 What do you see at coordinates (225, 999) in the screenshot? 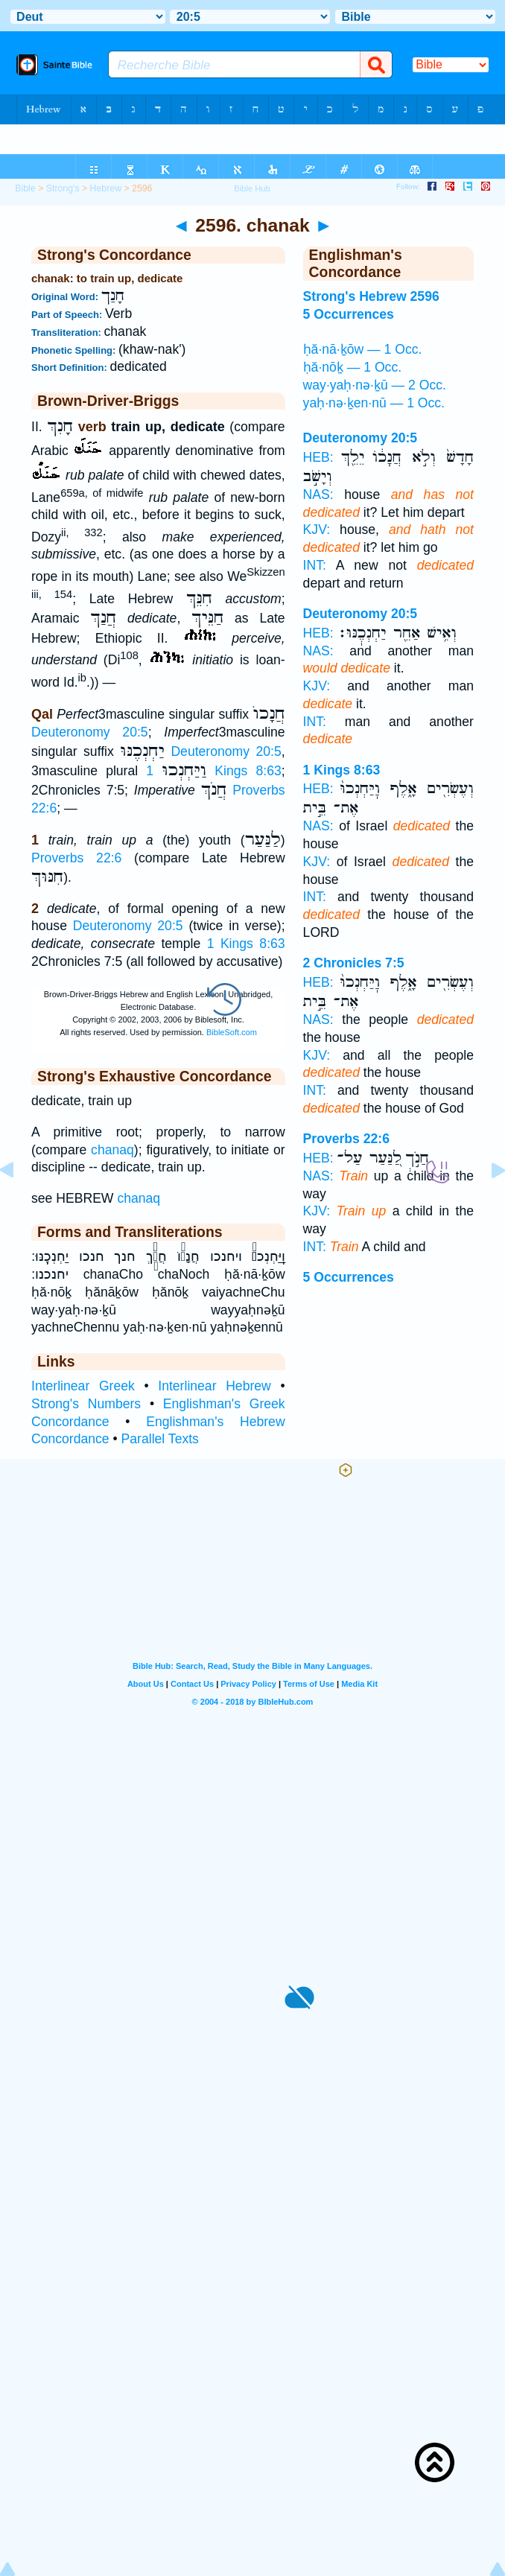
I see `view history or recent activity` at bounding box center [225, 999].